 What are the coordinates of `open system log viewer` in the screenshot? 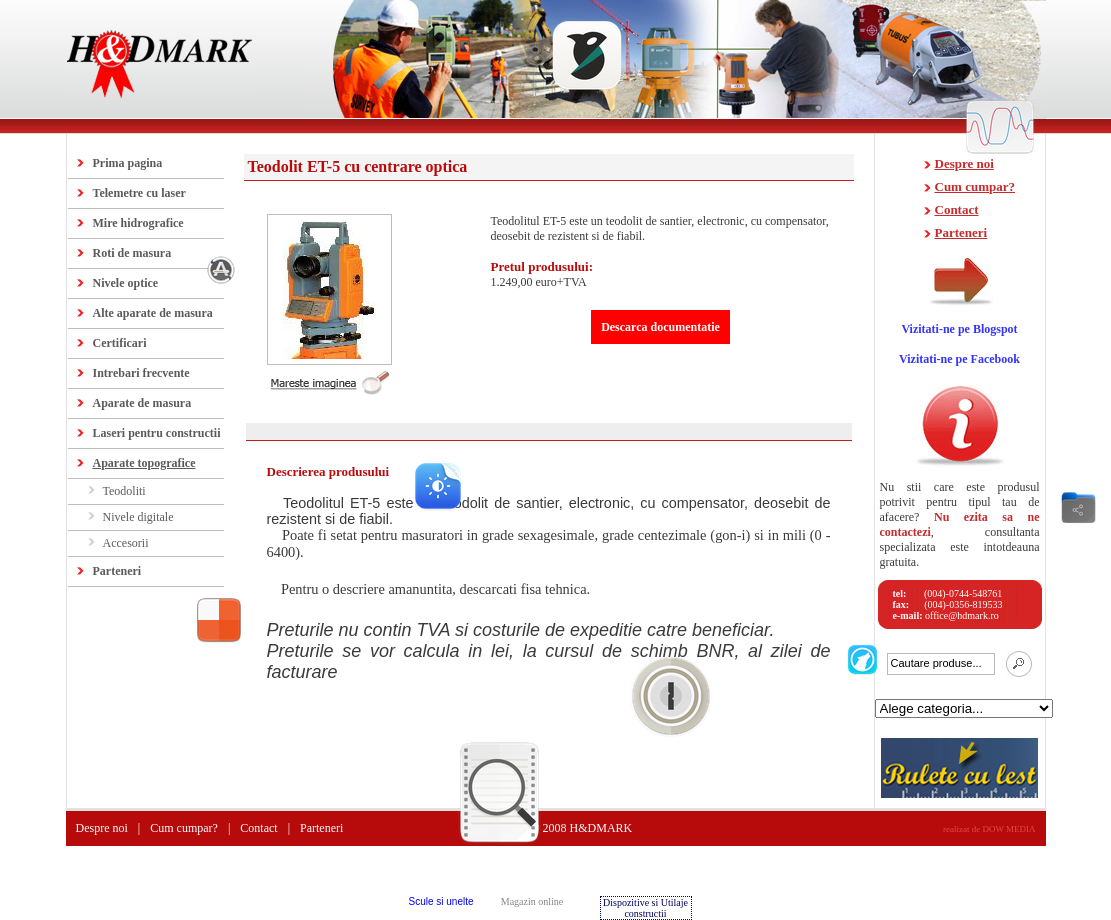 It's located at (499, 792).